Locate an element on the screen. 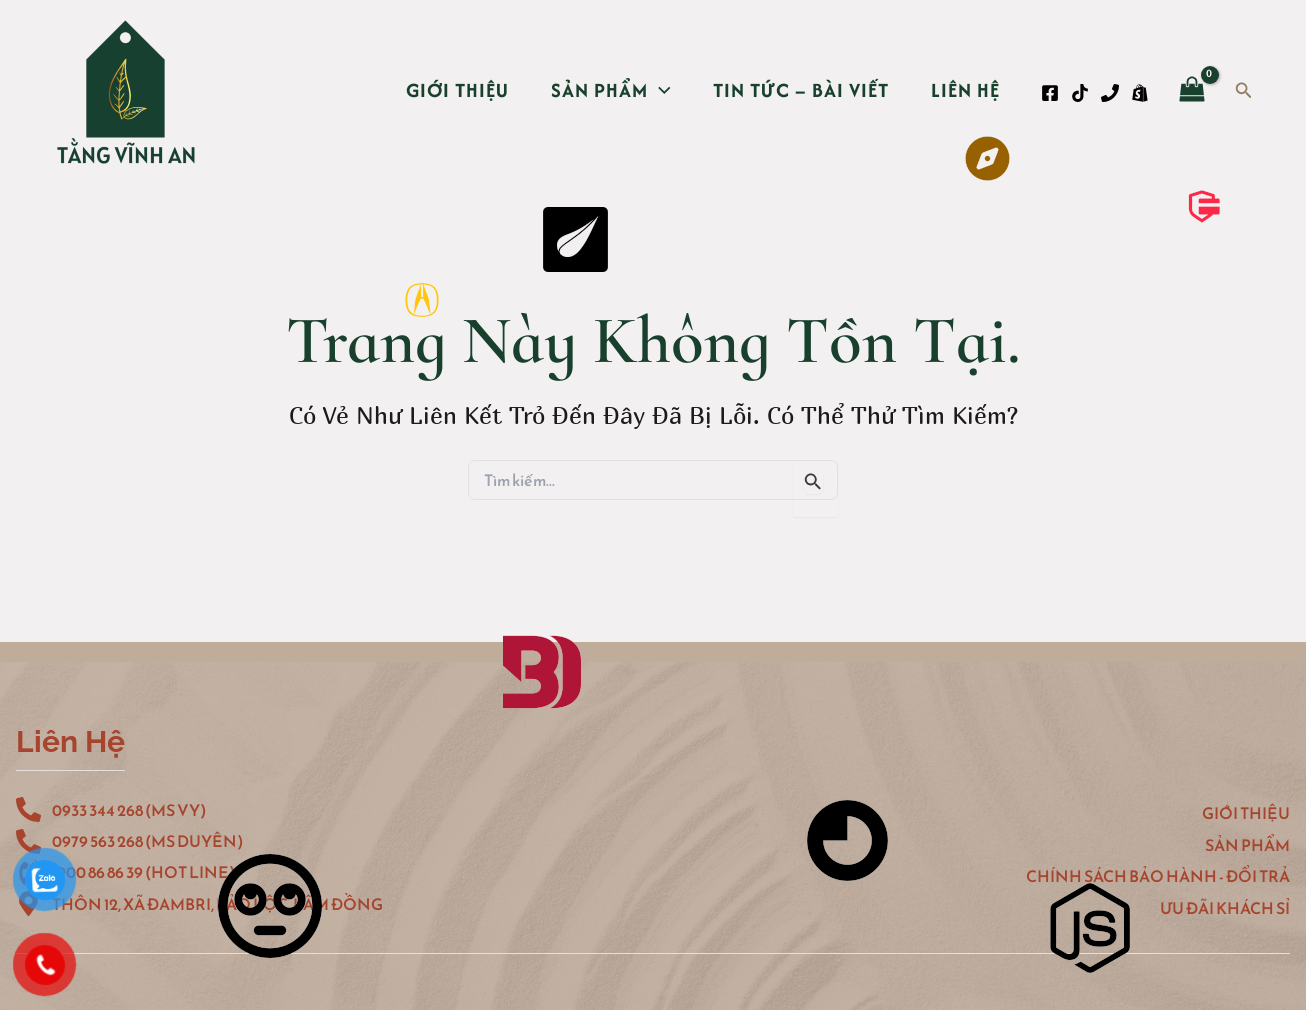 The height and width of the screenshot is (1010, 1306). indicates a secure payment method is located at coordinates (1203, 206).